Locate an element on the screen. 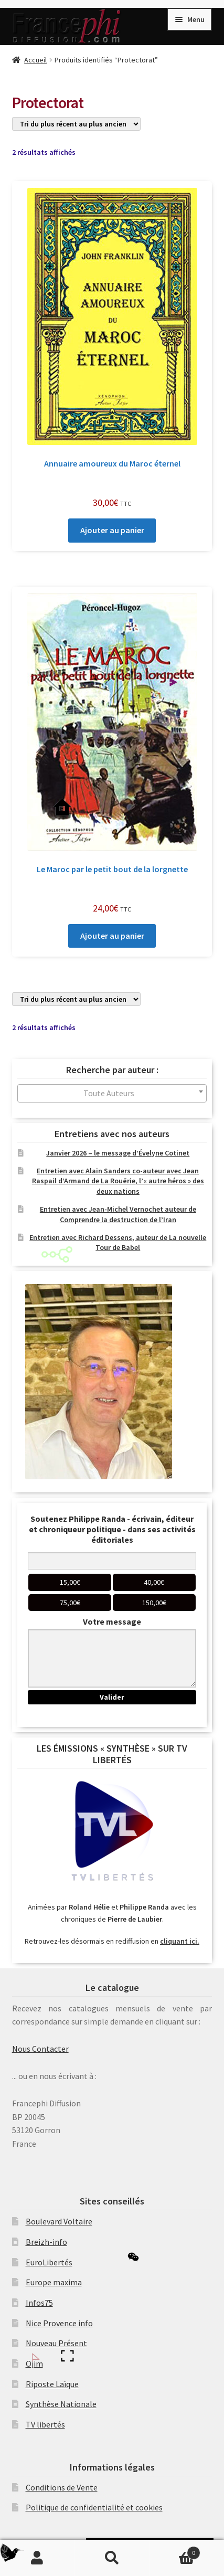 This screenshot has width=224, height=2576. flag an item for review or attention is located at coordinates (35, 2357).